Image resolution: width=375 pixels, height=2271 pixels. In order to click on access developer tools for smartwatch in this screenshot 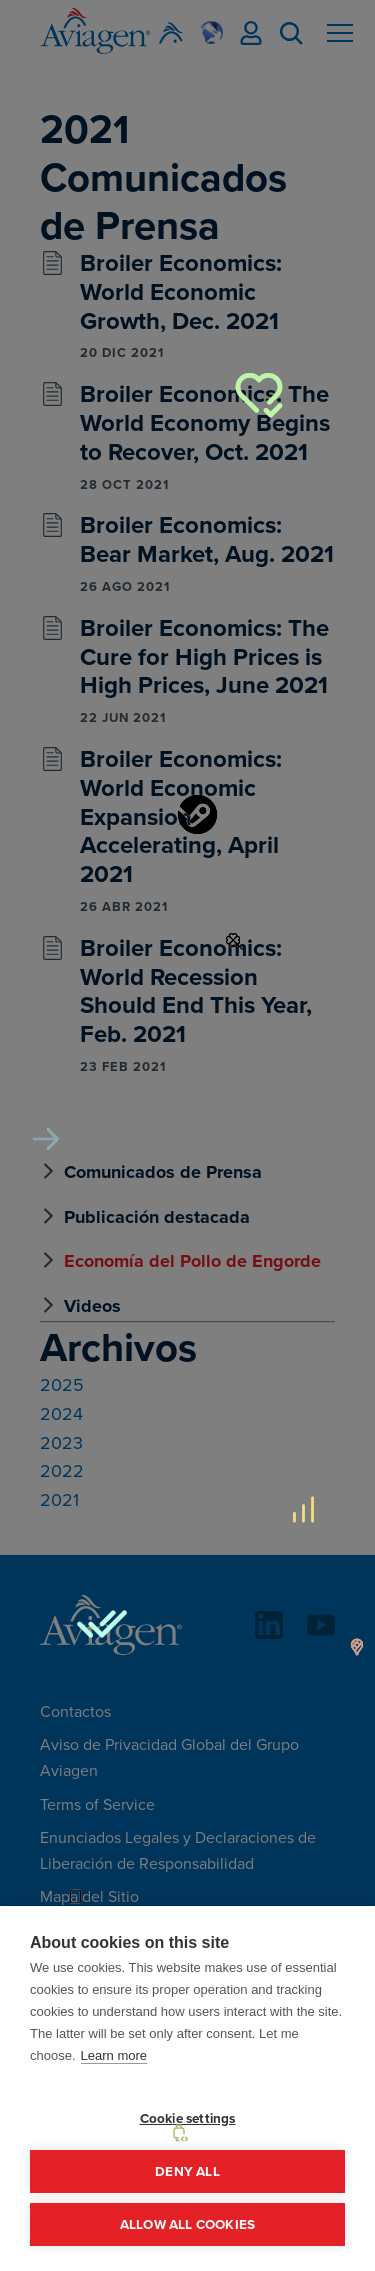, I will do `click(179, 2133)`.